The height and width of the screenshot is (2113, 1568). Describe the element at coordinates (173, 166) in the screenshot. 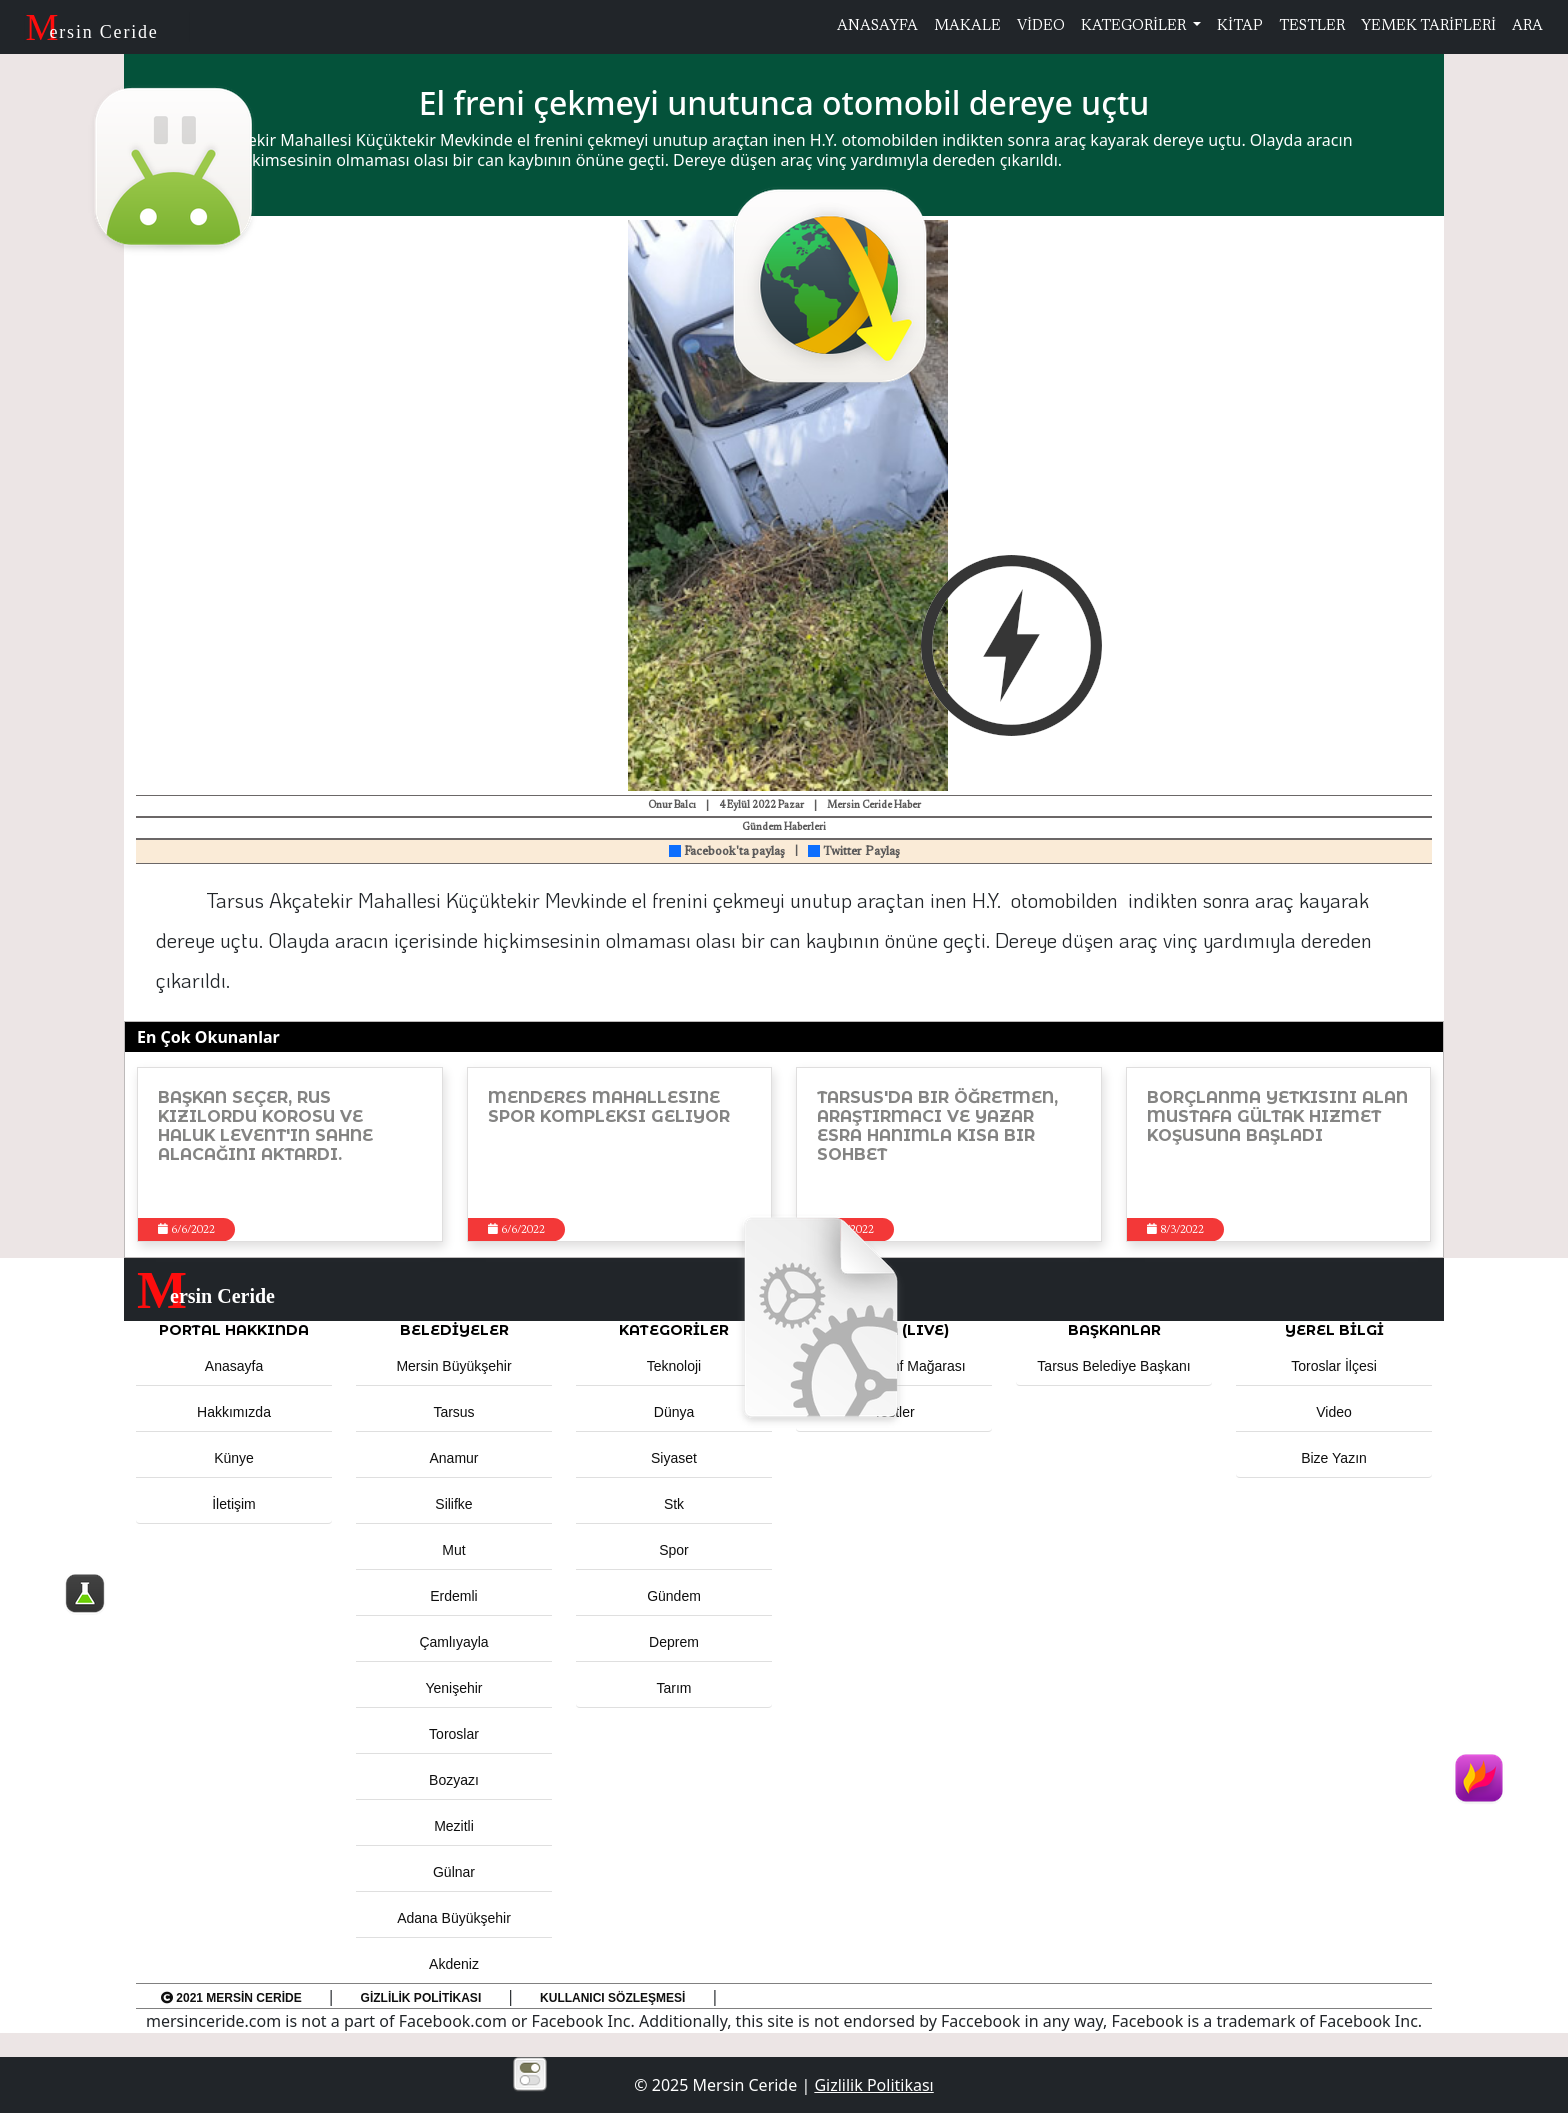

I see `open android file transfer app` at that location.